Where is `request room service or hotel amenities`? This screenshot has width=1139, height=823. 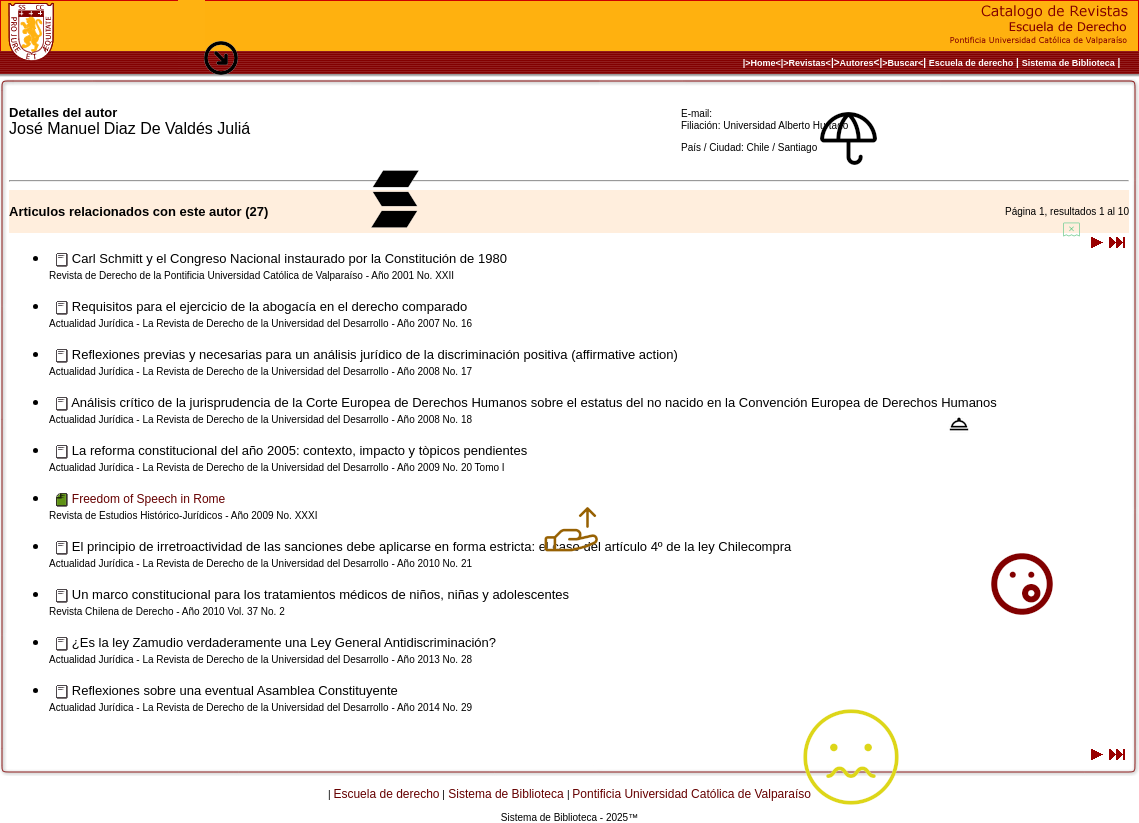
request room service or hotel amenities is located at coordinates (959, 424).